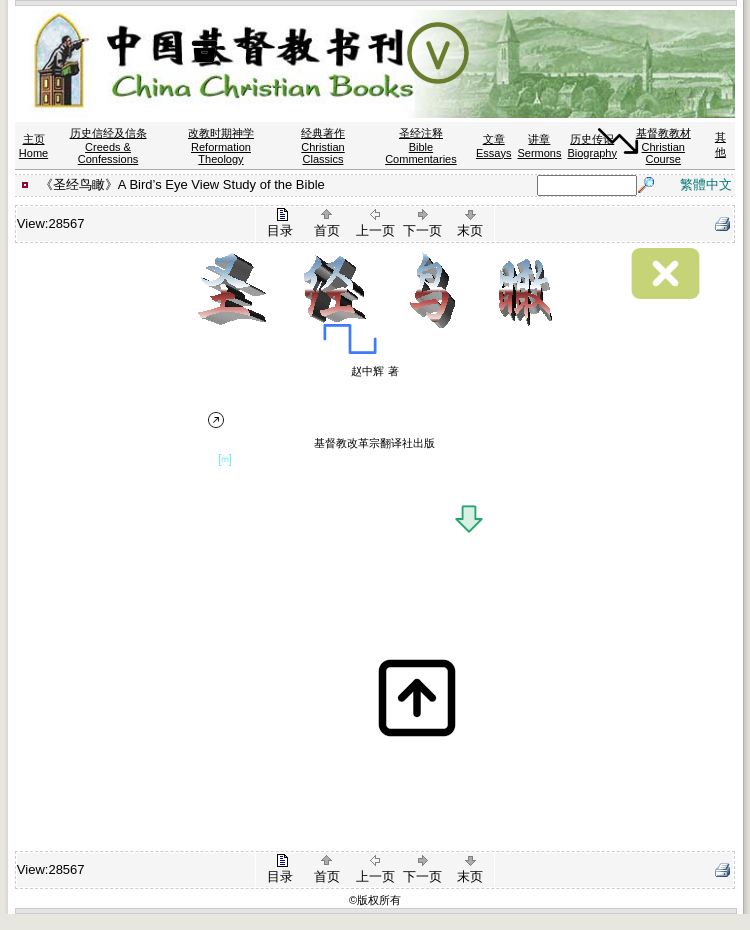 The width and height of the screenshot is (750, 930). Describe the element at coordinates (216, 420) in the screenshot. I see `open link in new tab or window` at that location.